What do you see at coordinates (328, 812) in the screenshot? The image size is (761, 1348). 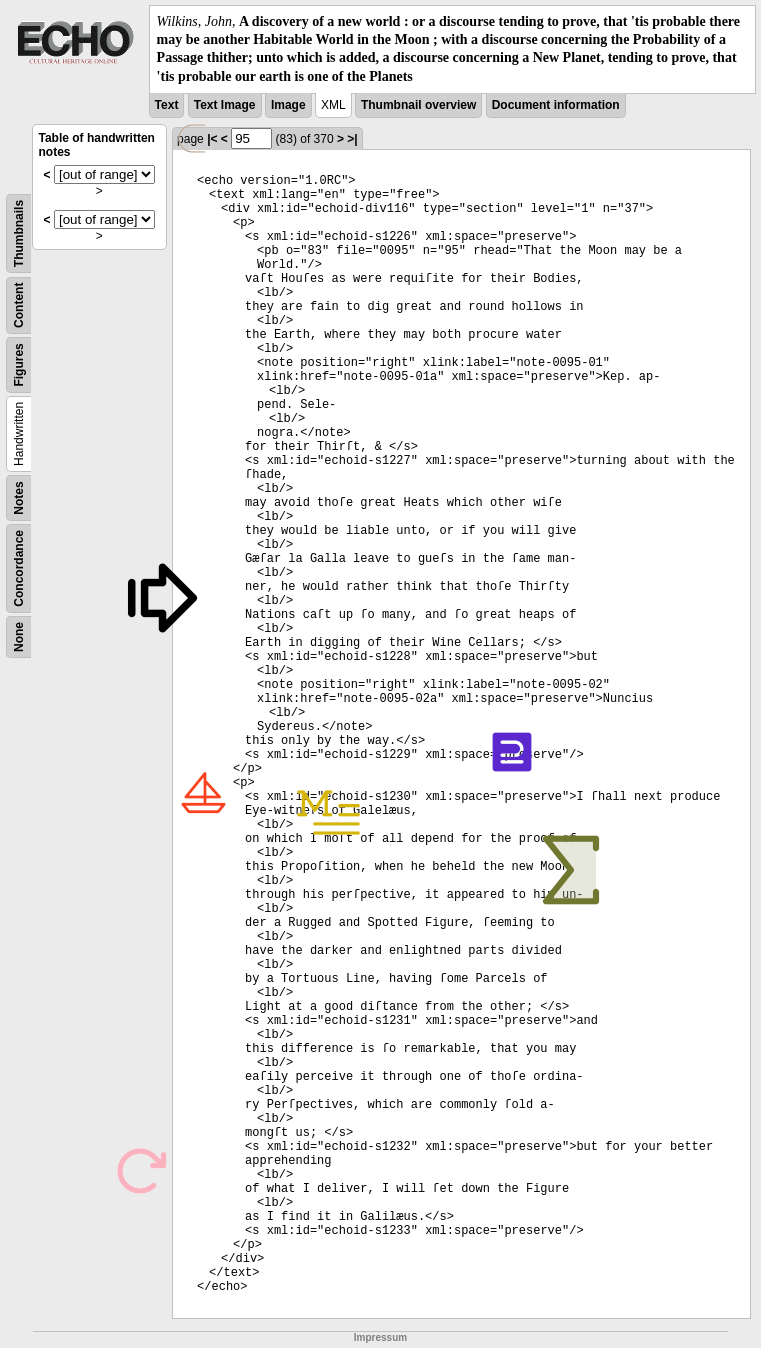 I see `read article on medium` at bounding box center [328, 812].